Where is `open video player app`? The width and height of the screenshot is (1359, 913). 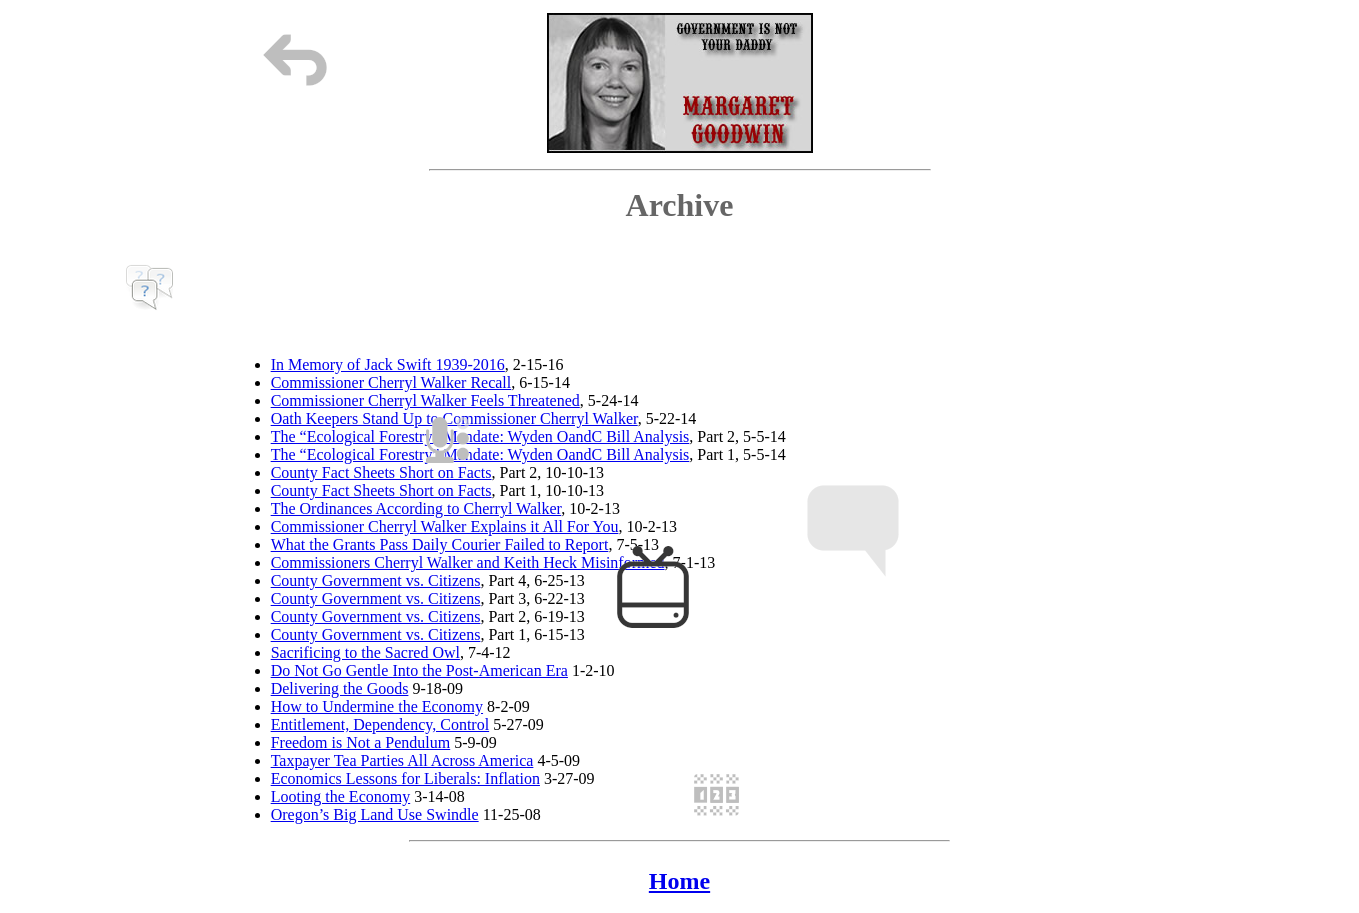
open video player app is located at coordinates (653, 587).